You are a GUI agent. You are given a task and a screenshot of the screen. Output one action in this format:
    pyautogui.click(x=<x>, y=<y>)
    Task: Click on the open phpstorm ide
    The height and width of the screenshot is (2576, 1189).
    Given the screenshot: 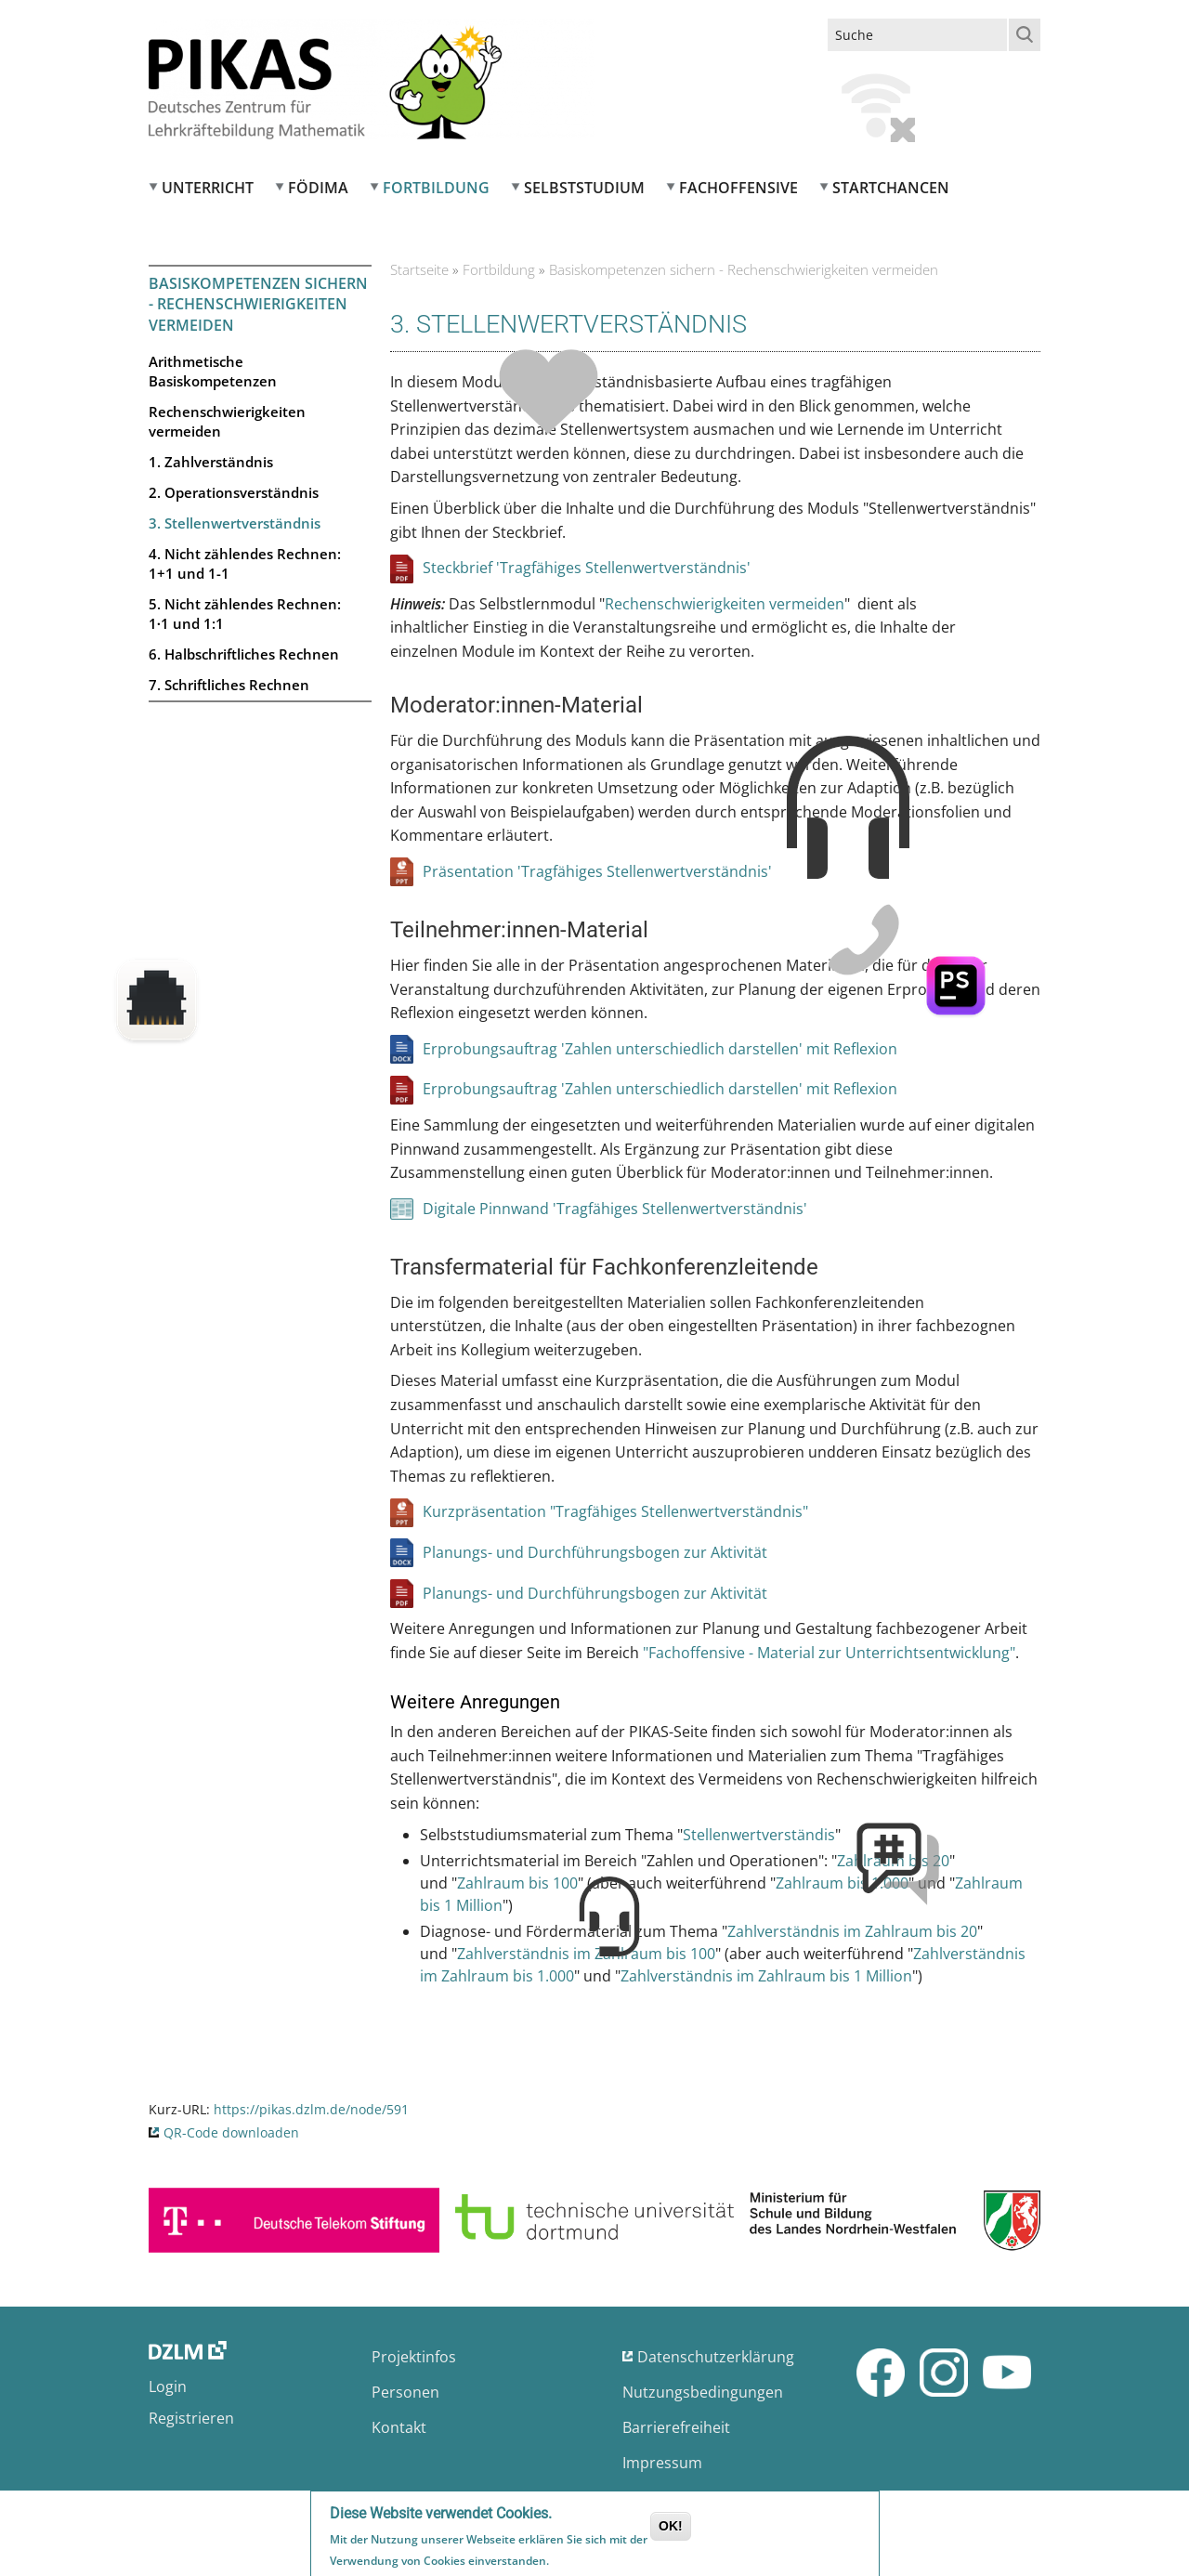 What is the action you would take?
    pyautogui.click(x=956, y=986)
    